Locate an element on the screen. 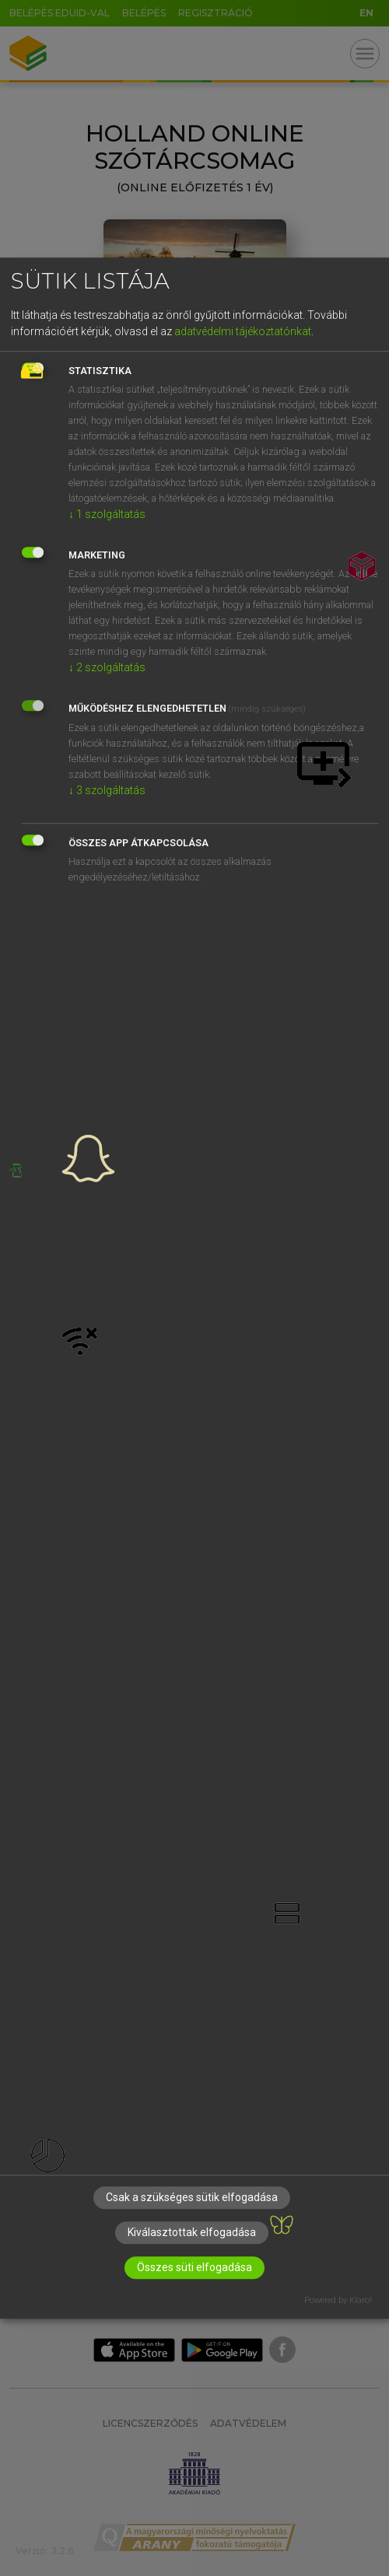  view a segment of analytics data is located at coordinates (47, 2155).